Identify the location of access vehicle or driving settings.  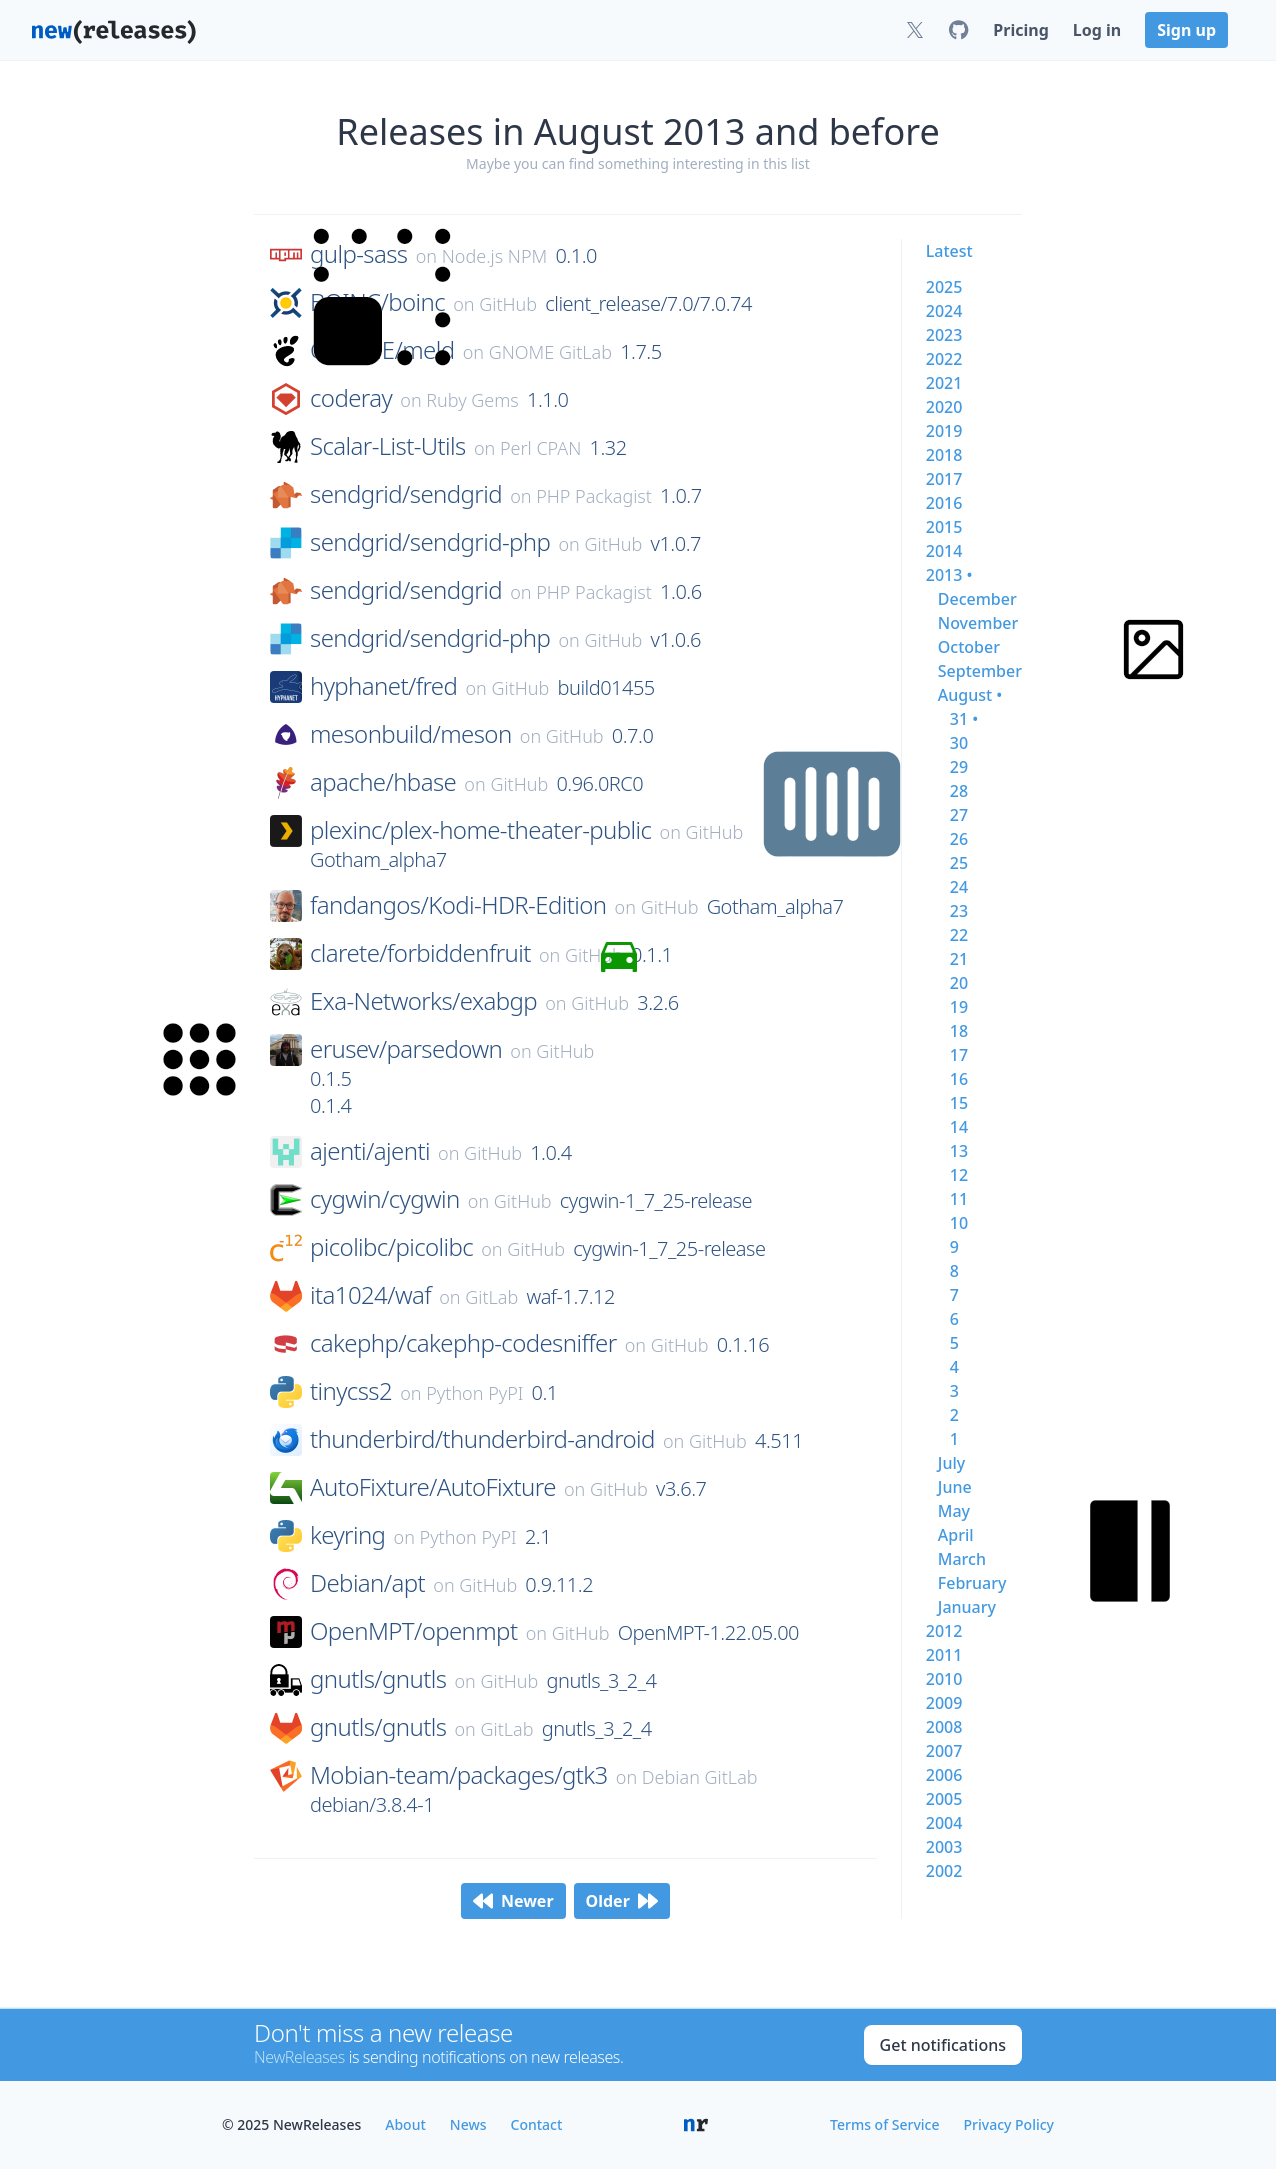
(619, 957).